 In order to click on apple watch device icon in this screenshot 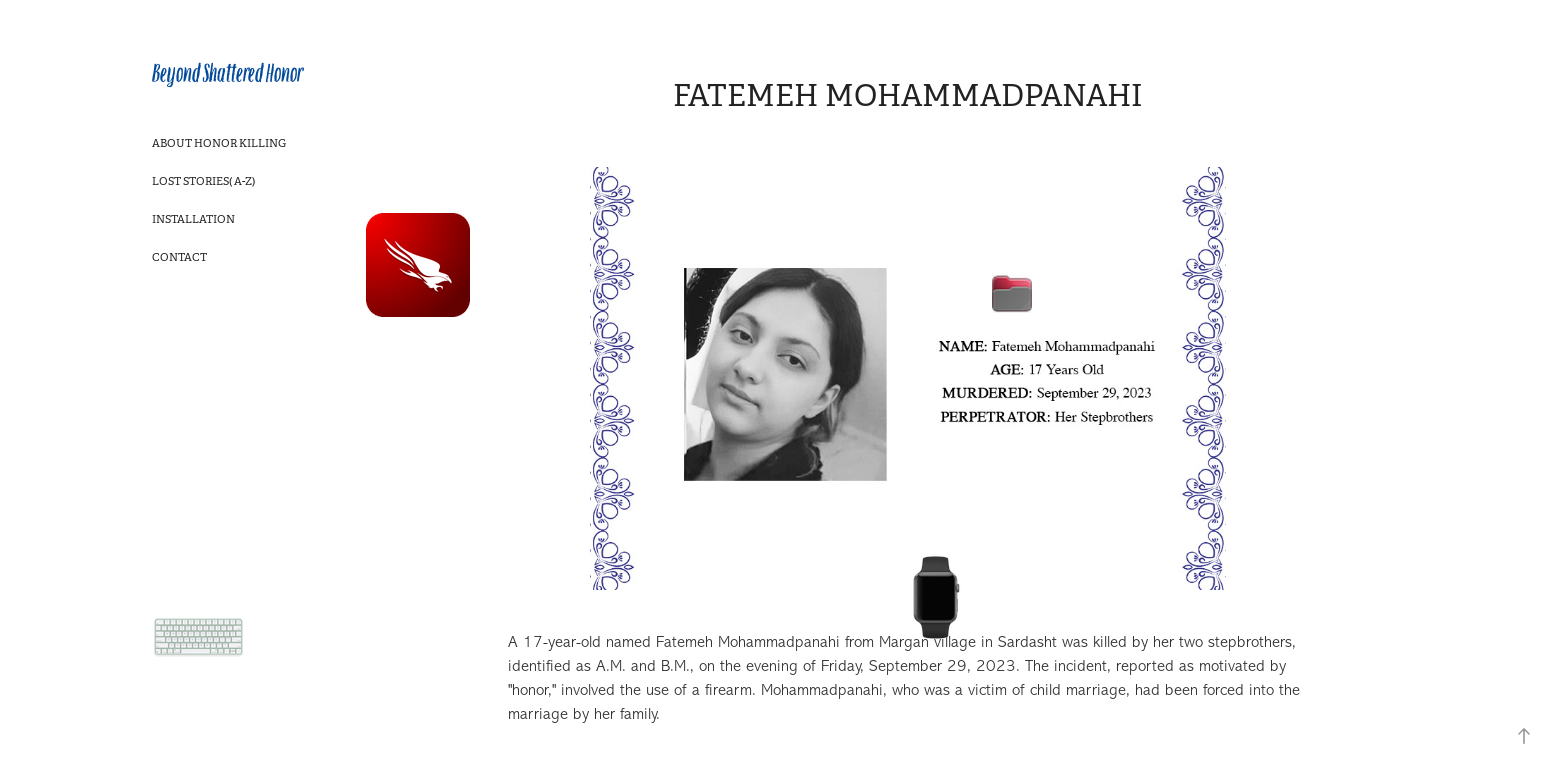, I will do `click(935, 597)`.